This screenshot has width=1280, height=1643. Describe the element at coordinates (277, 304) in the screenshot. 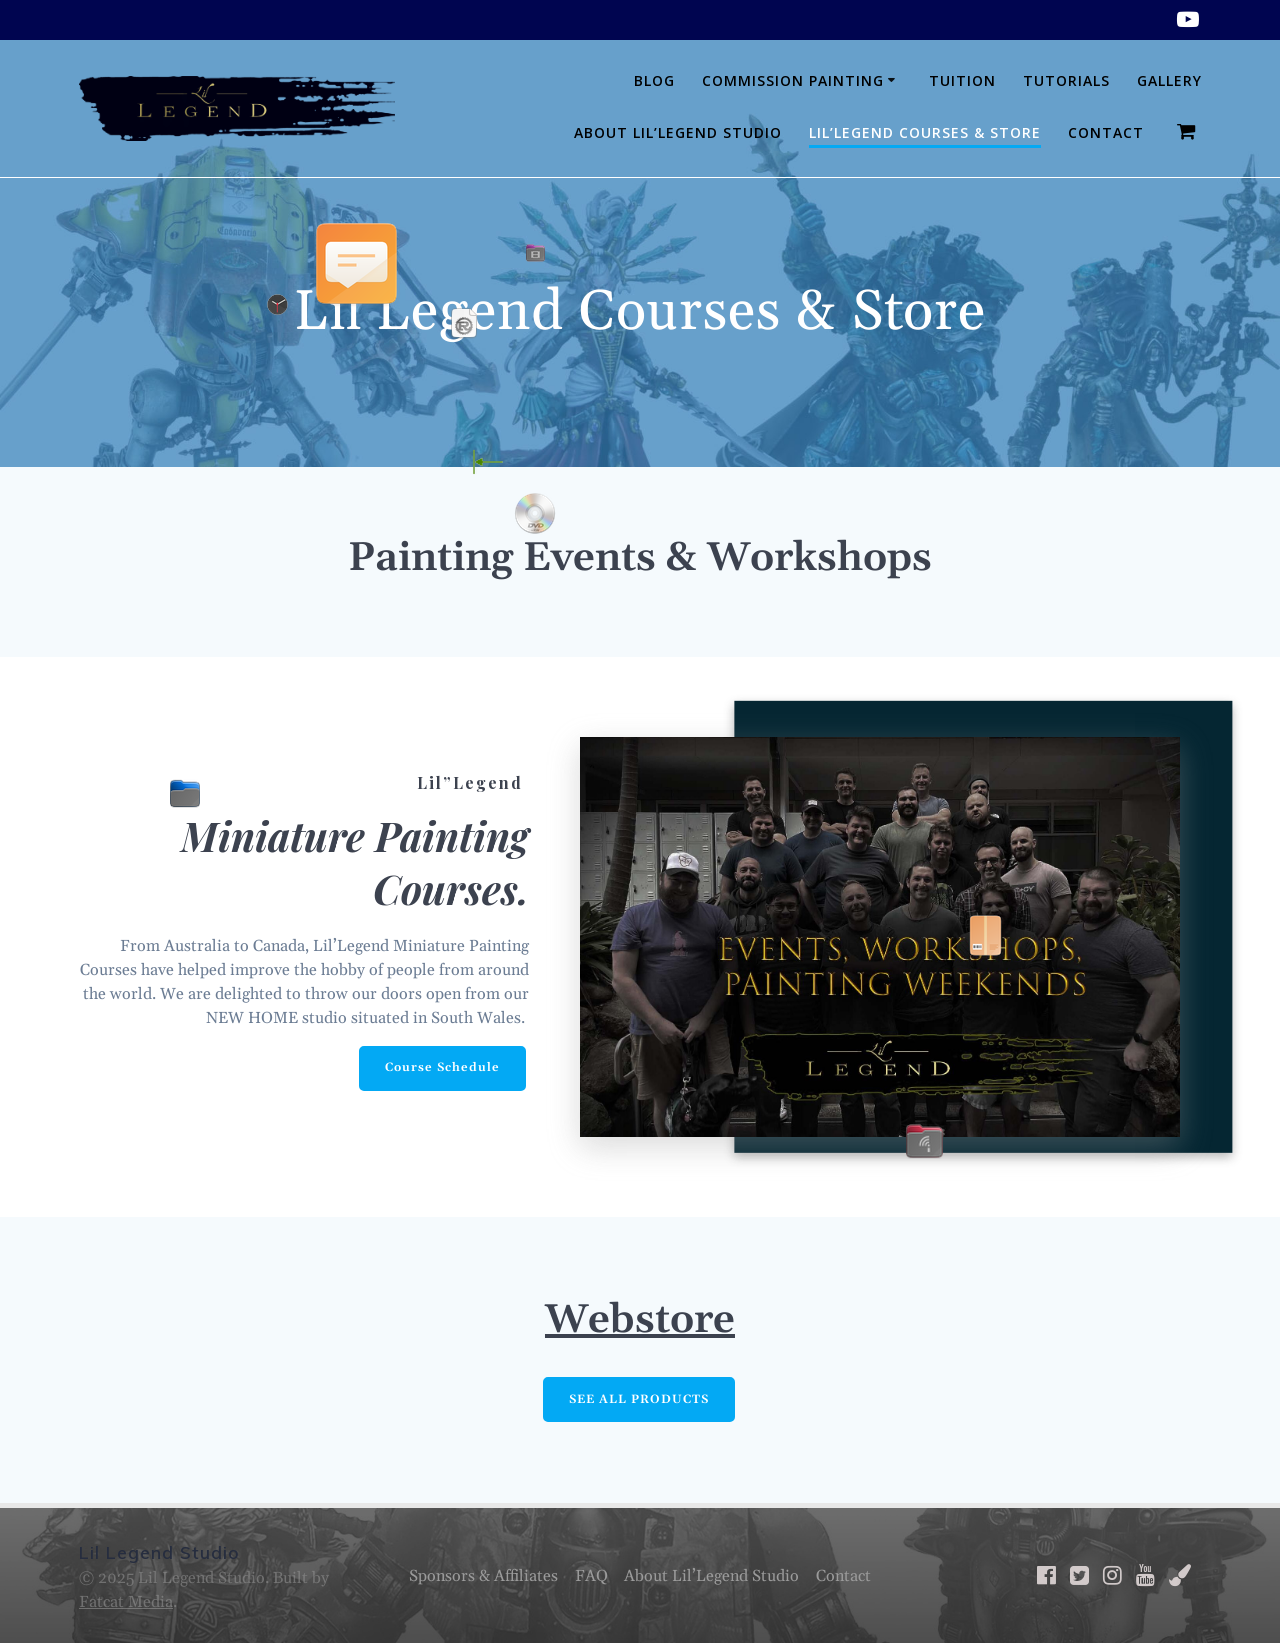

I see `indicates a time-sensitive or urgent item` at that location.